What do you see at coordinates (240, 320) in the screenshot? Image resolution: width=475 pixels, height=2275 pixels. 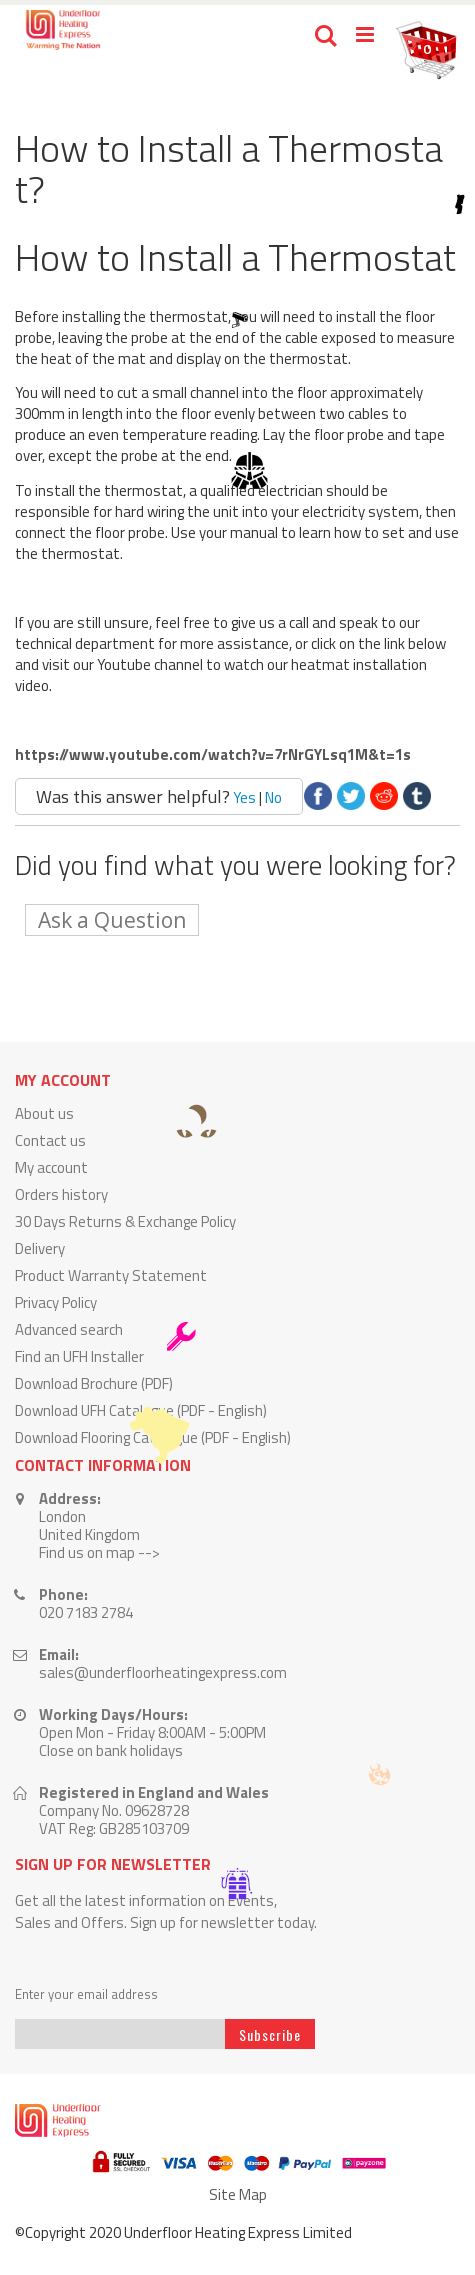 I see `access security camera footage` at bounding box center [240, 320].